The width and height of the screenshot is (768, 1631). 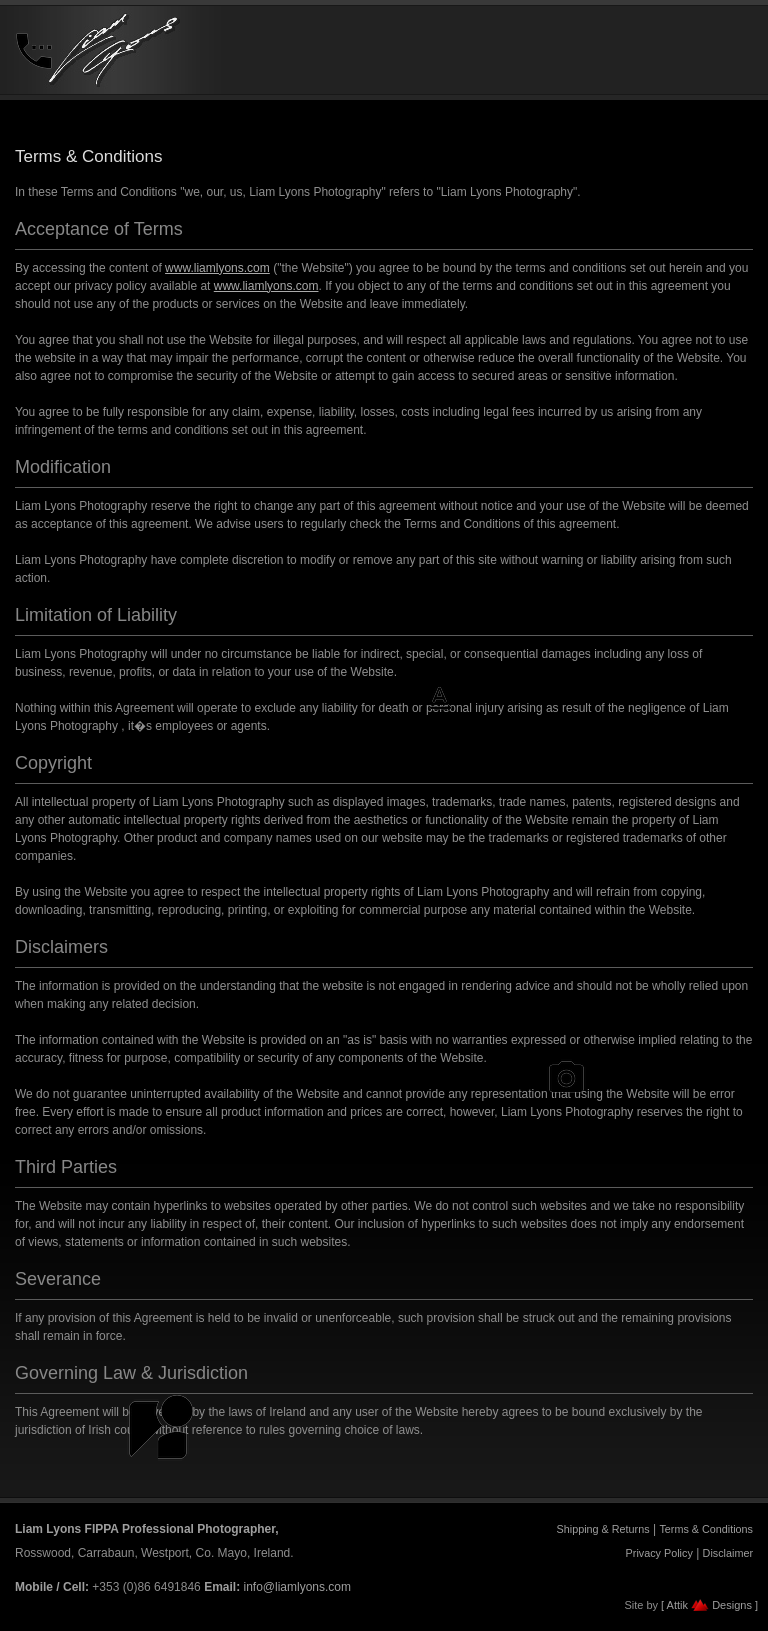 What do you see at coordinates (158, 1430) in the screenshot?
I see `access street view mode on maps` at bounding box center [158, 1430].